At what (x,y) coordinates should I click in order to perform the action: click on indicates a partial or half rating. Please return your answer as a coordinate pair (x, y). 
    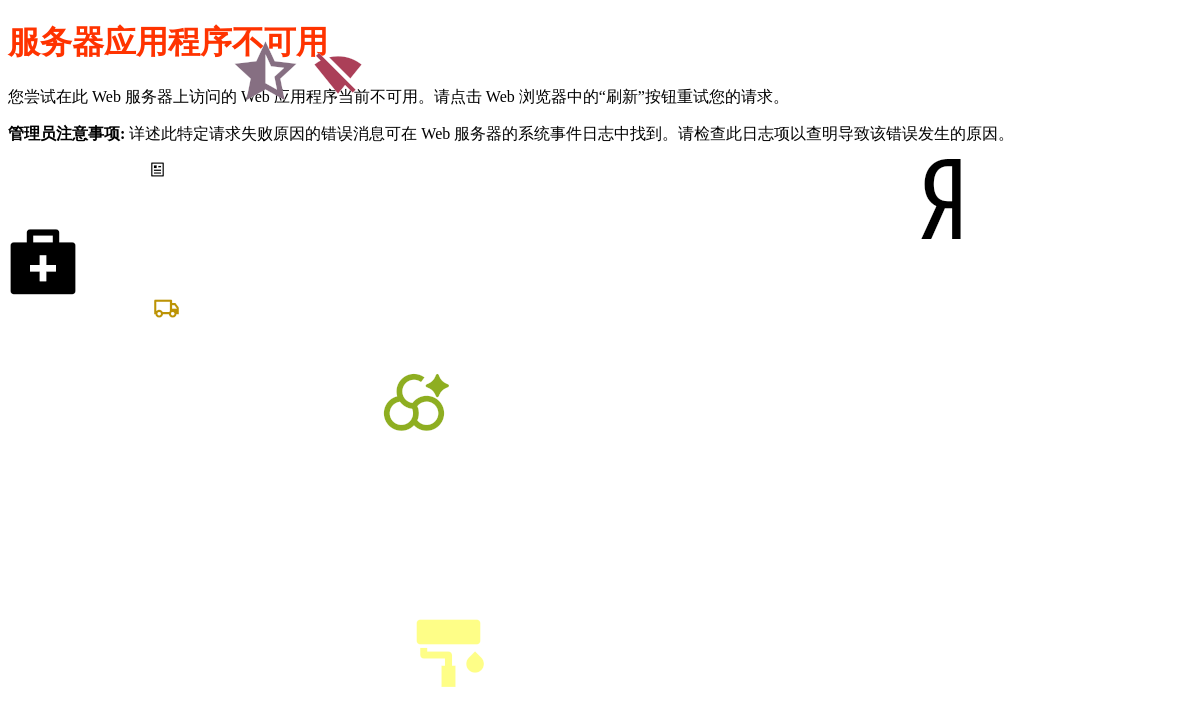
    Looking at the image, I should click on (265, 72).